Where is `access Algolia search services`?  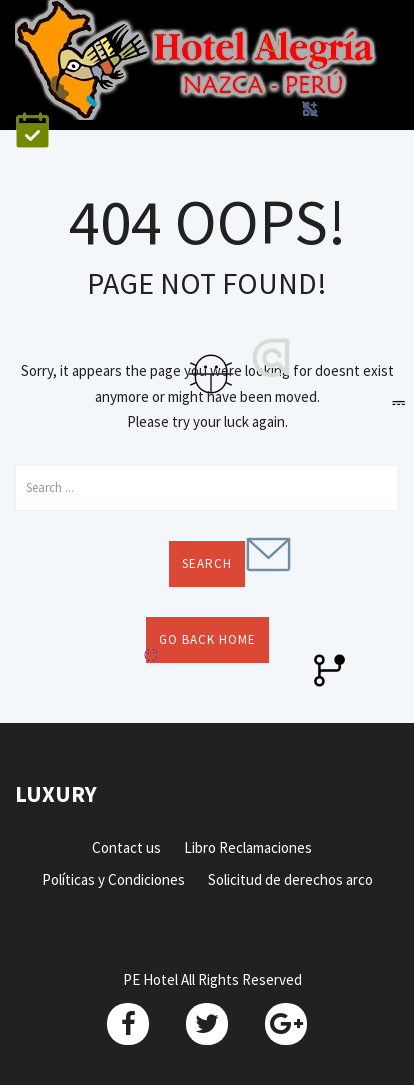 access Algolia search services is located at coordinates (272, 358).